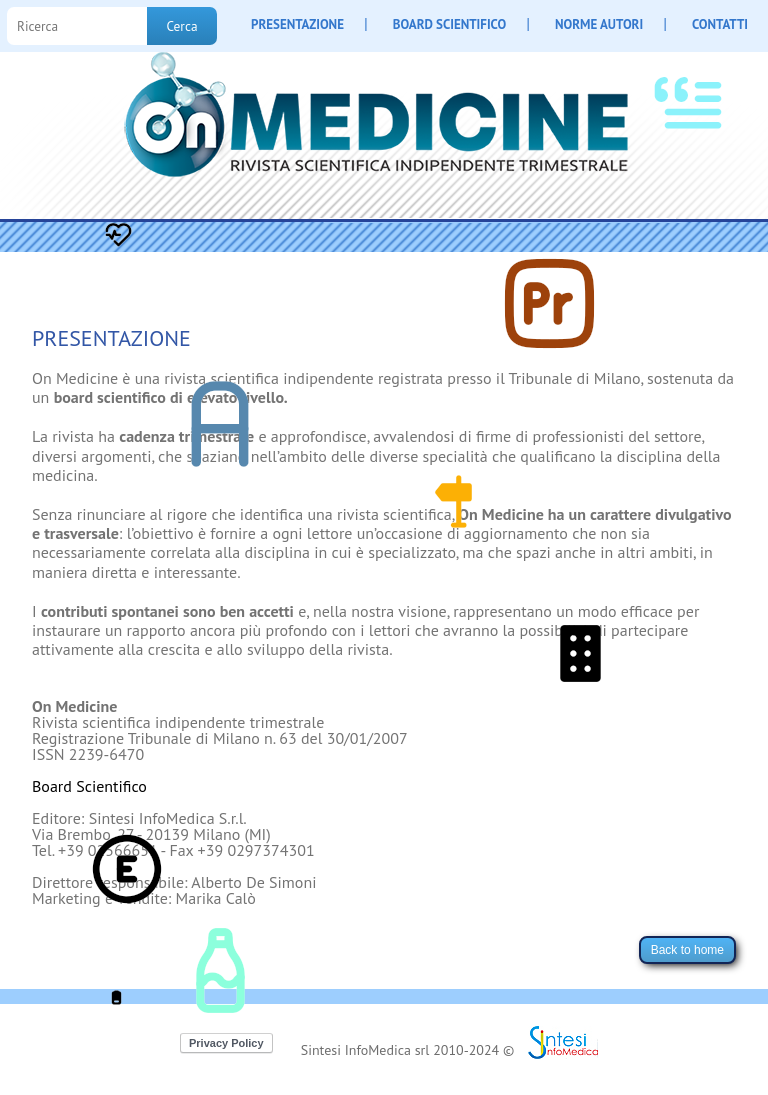 The height and width of the screenshot is (1095, 768). Describe the element at coordinates (580, 653) in the screenshot. I see `drag to reorder items in a list` at that location.